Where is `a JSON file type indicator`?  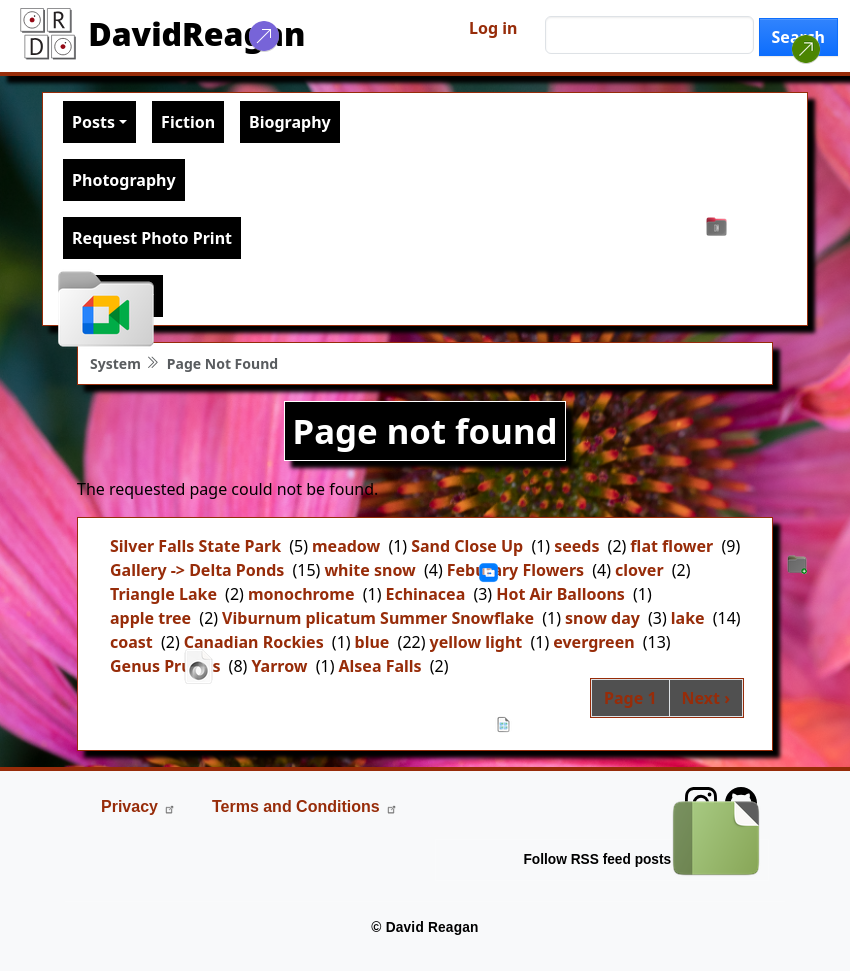 a JSON file type indicator is located at coordinates (198, 666).